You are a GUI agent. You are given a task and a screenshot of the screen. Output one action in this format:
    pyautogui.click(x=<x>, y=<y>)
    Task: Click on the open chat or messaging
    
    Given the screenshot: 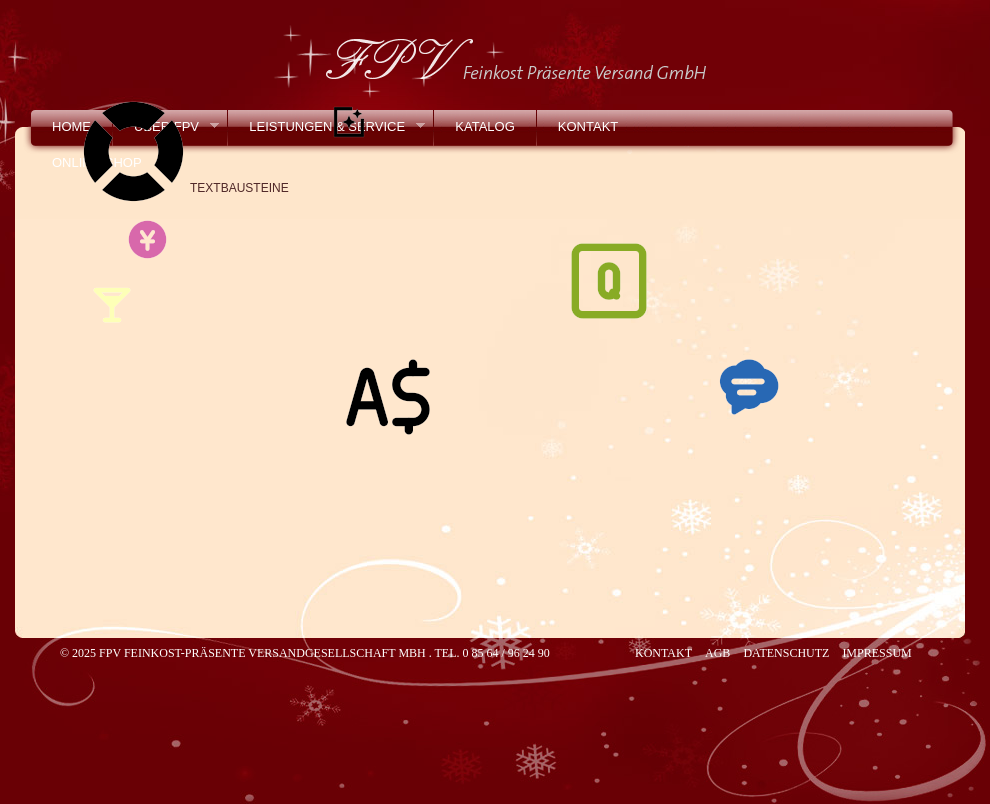 What is the action you would take?
    pyautogui.click(x=748, y=387)
    